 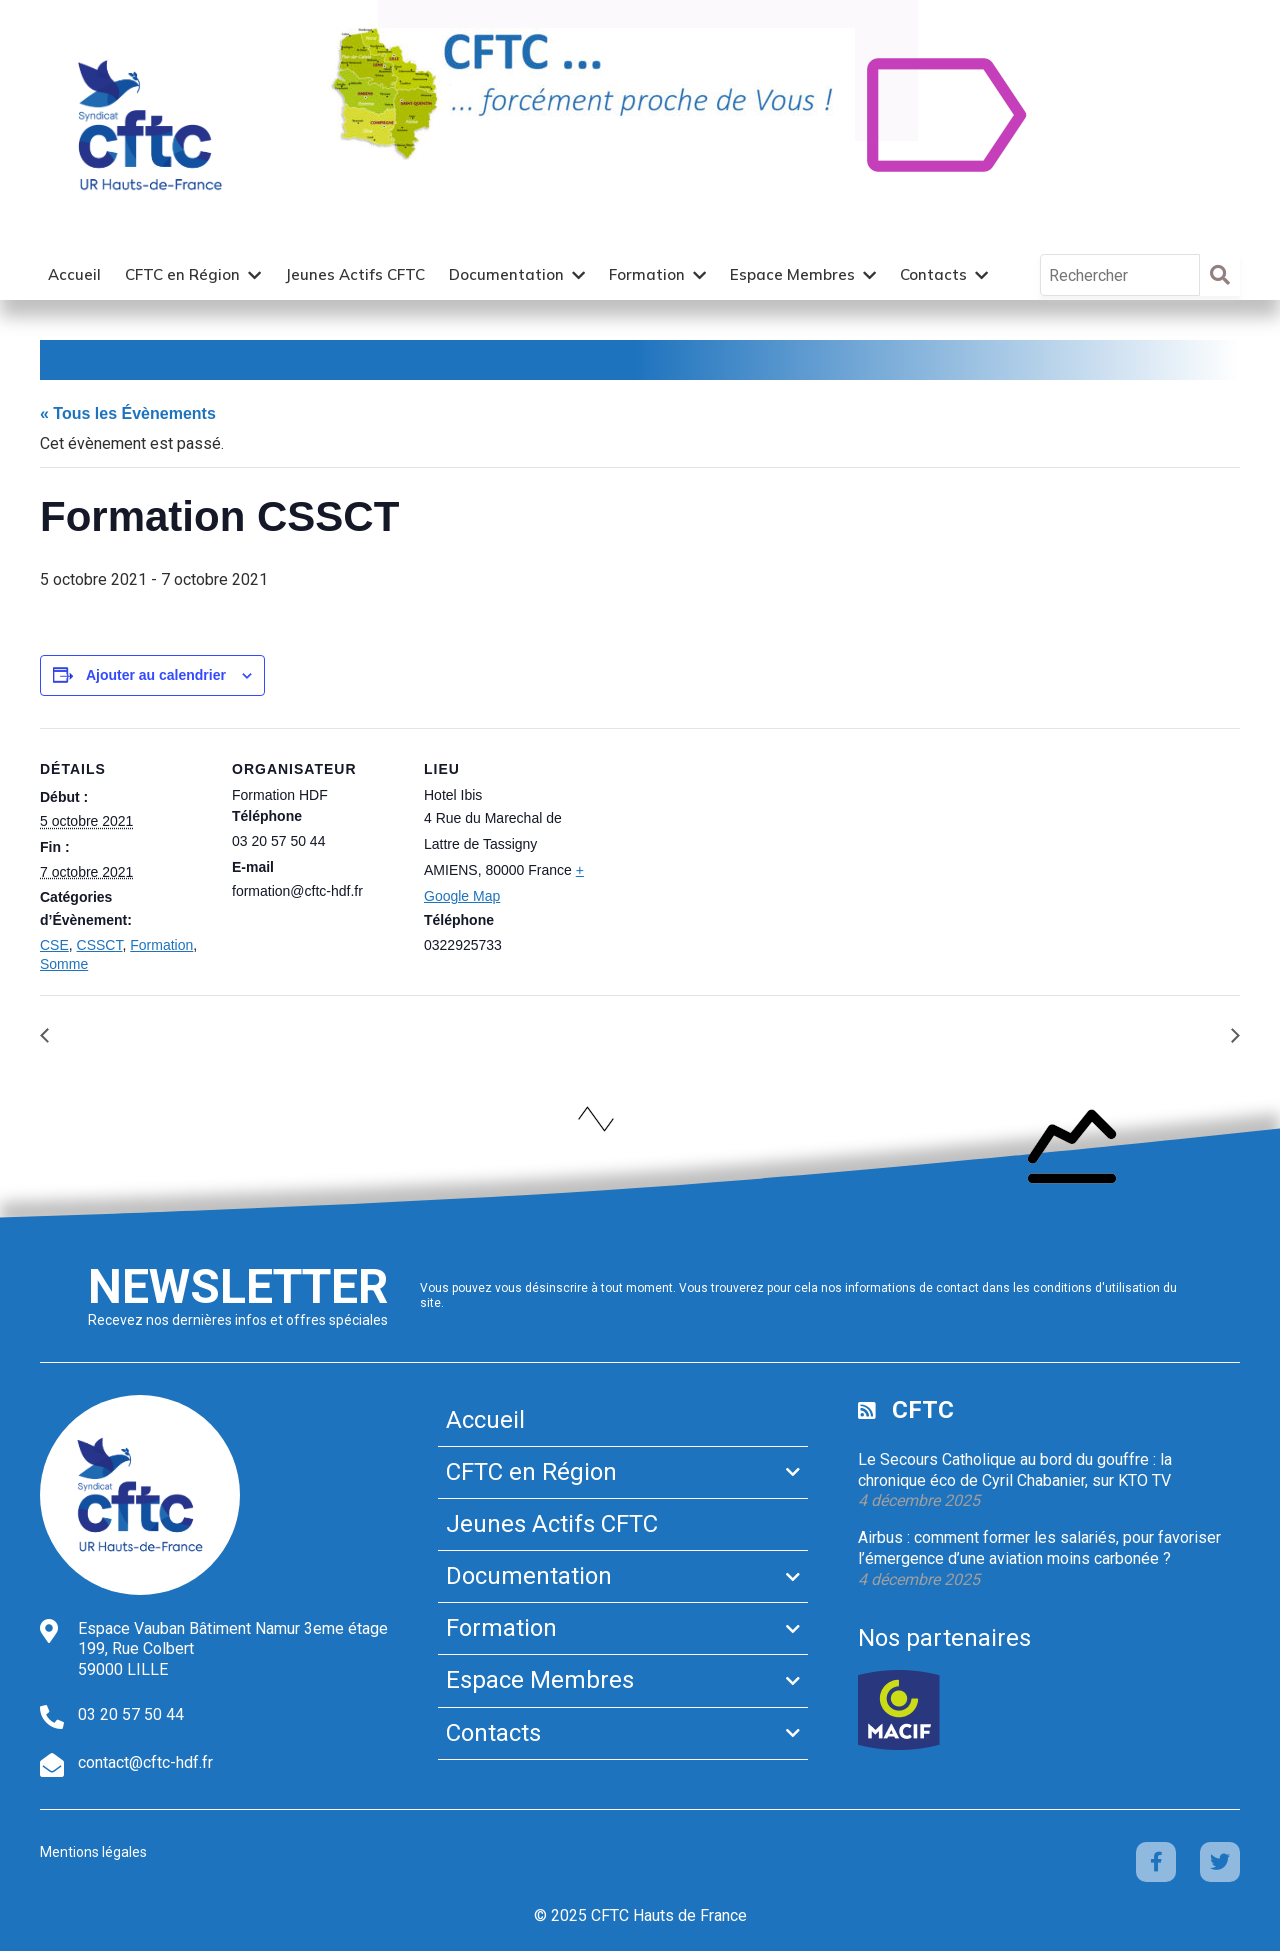 I want to click on toggle triangle waveform in audio synthesizer, so click(x=596, y=1119).